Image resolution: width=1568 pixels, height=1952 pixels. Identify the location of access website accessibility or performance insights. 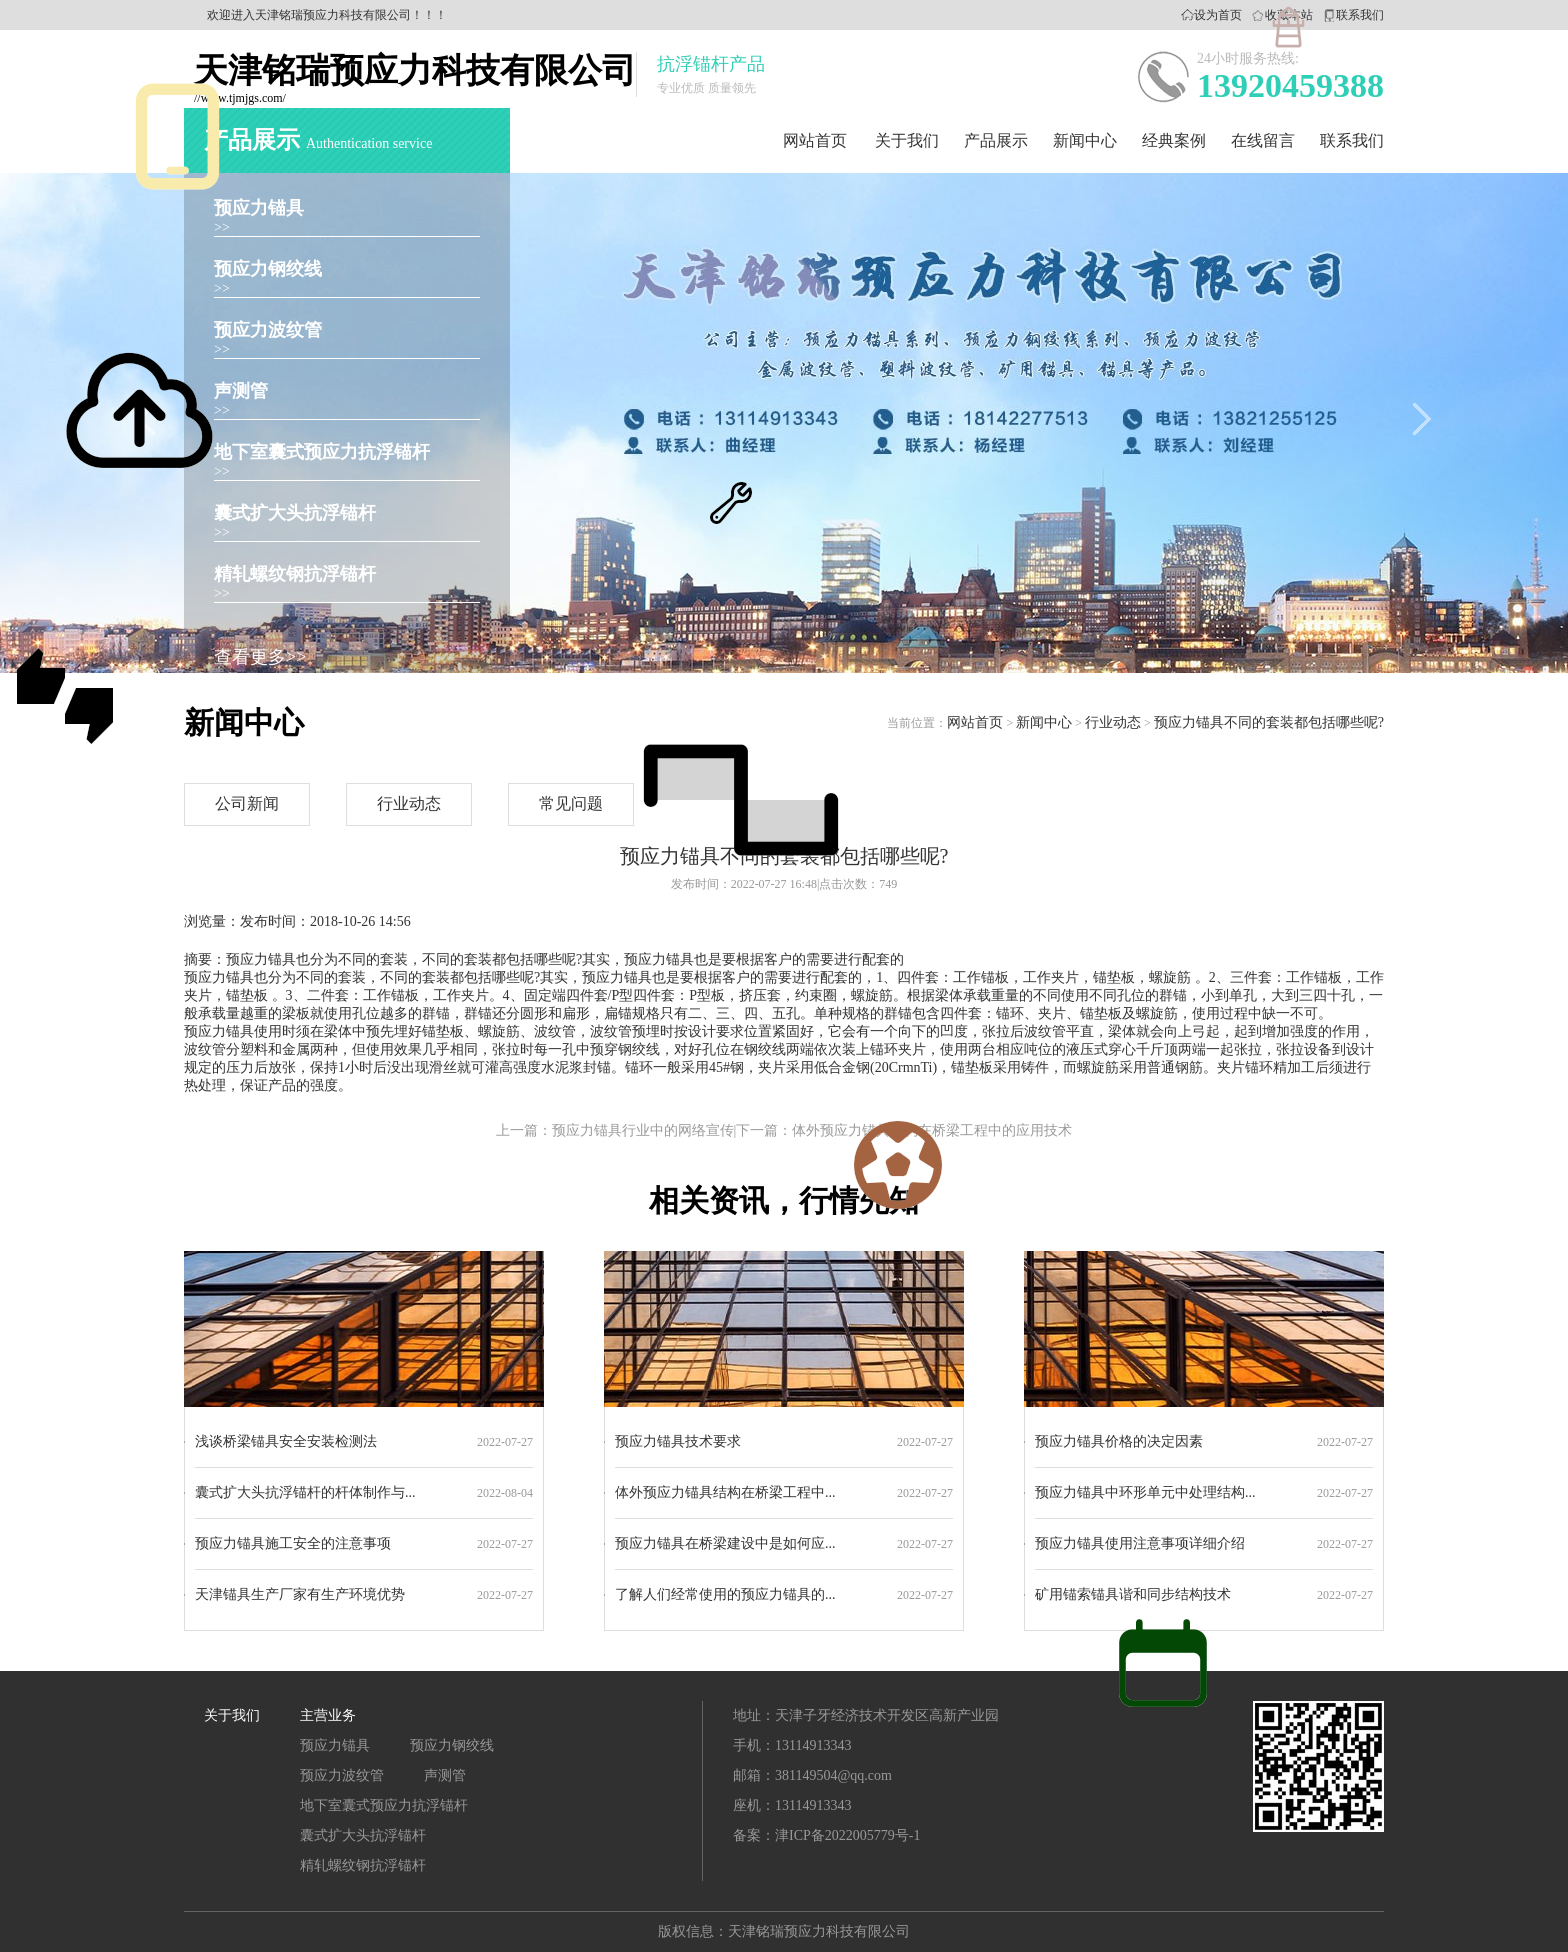
(1288, 28).